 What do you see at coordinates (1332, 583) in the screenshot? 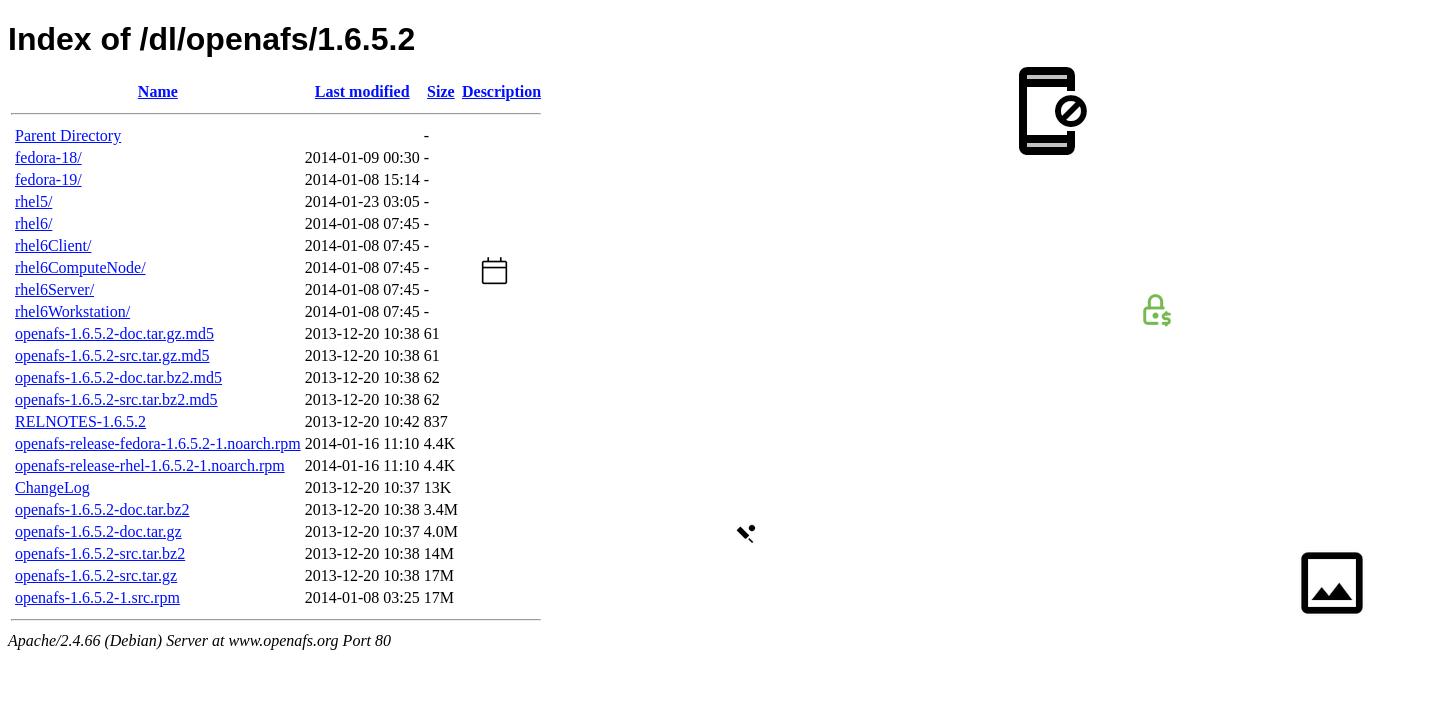
I see `view image or photo` at bounding box center [1332, 583].